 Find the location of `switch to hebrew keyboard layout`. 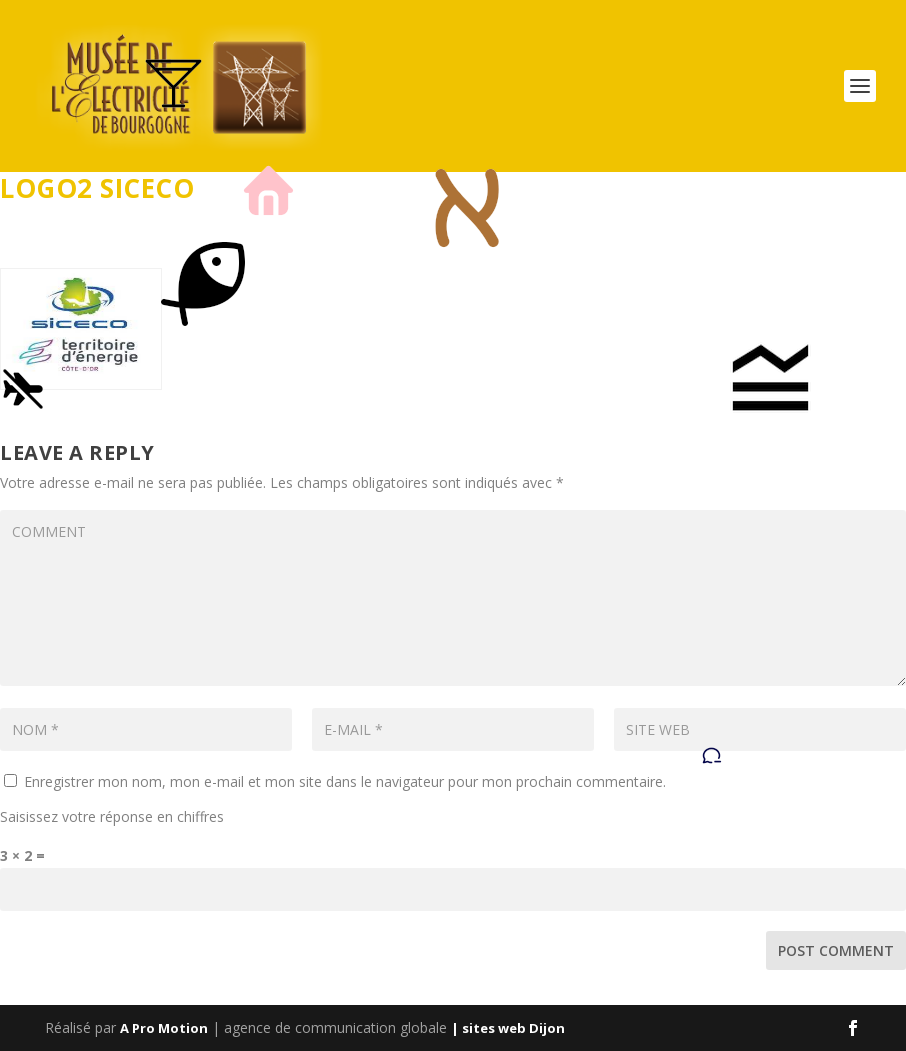

switch to hebrew keyboard layout is located at coordinates (469, 208).